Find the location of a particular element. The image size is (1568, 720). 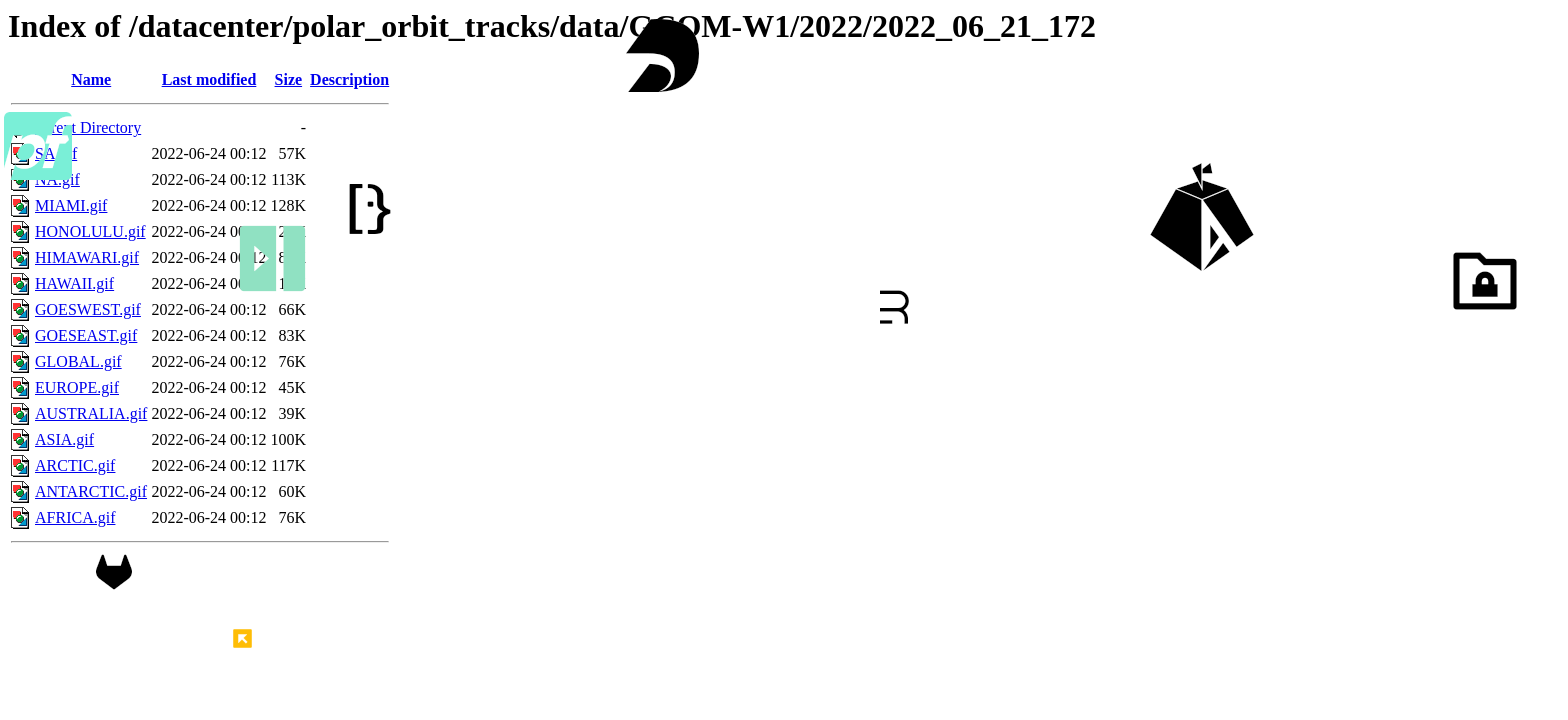

navigate back to previous section is located at coordinates (242, 638).